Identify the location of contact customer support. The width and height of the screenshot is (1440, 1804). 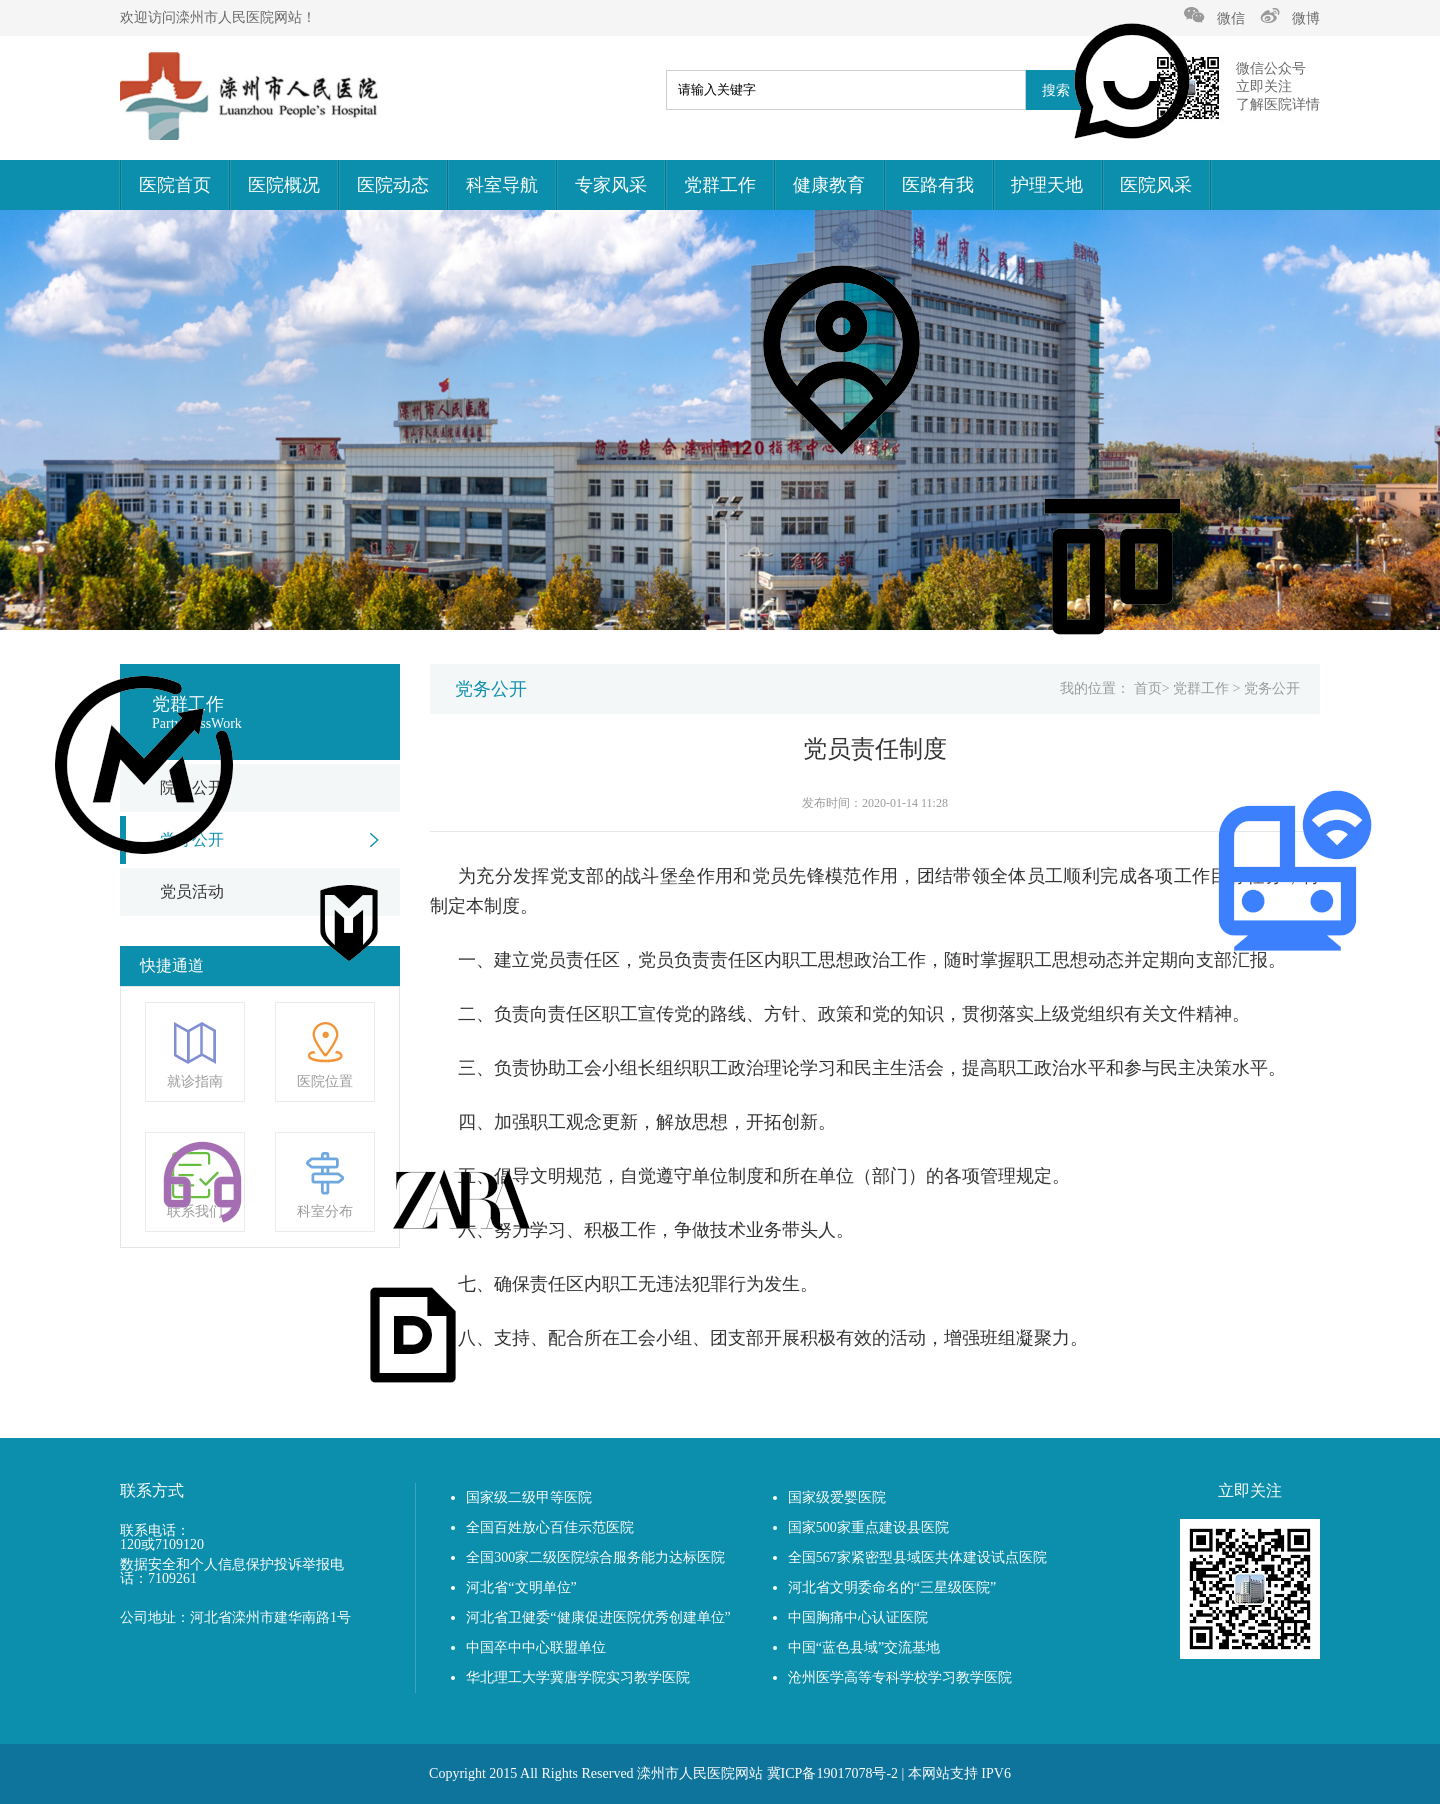
(202, 1180).